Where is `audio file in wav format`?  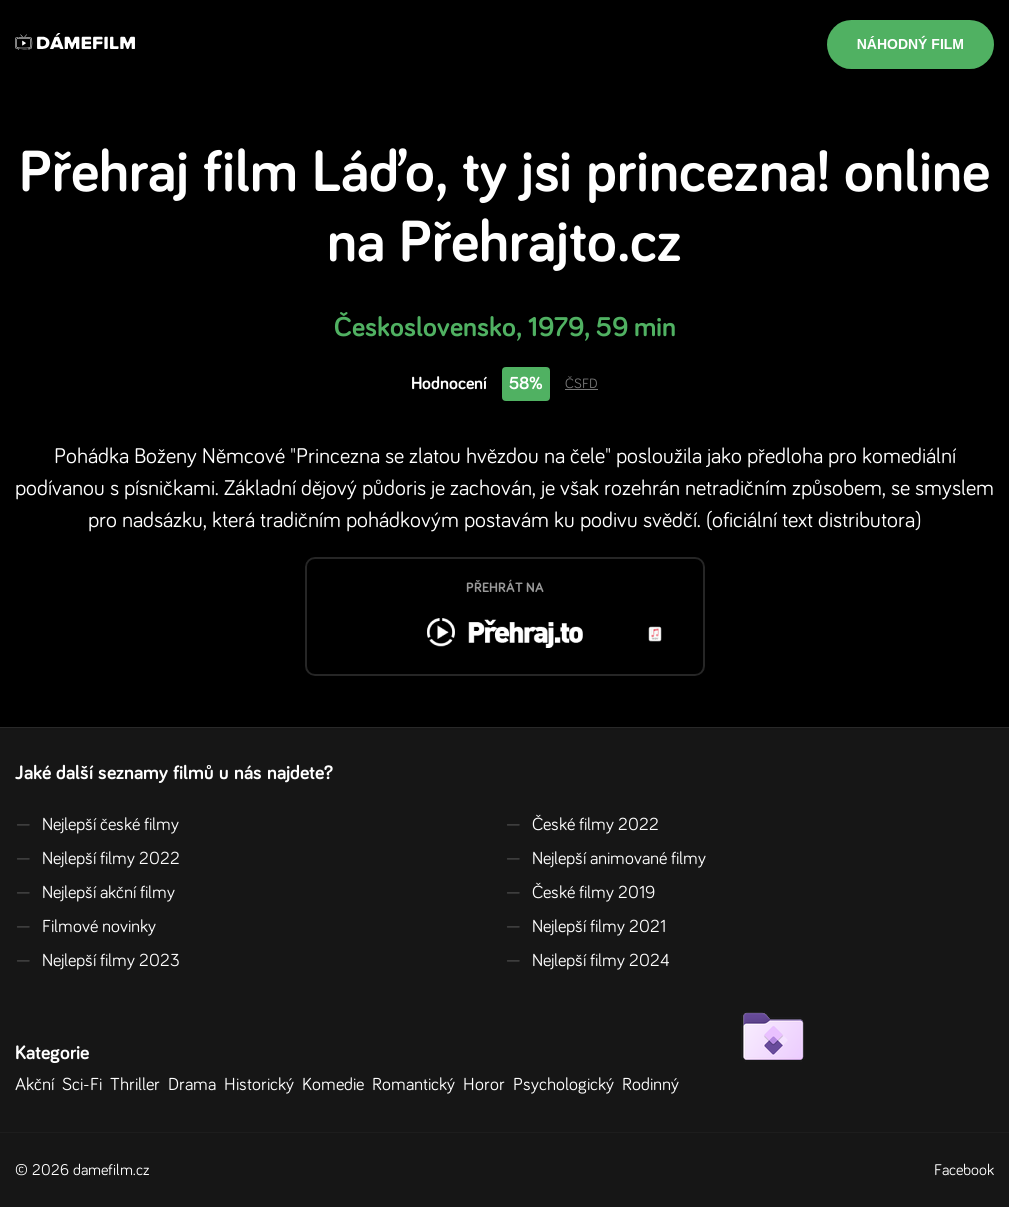
audio file in wav format is located at coordinates (655, 634).